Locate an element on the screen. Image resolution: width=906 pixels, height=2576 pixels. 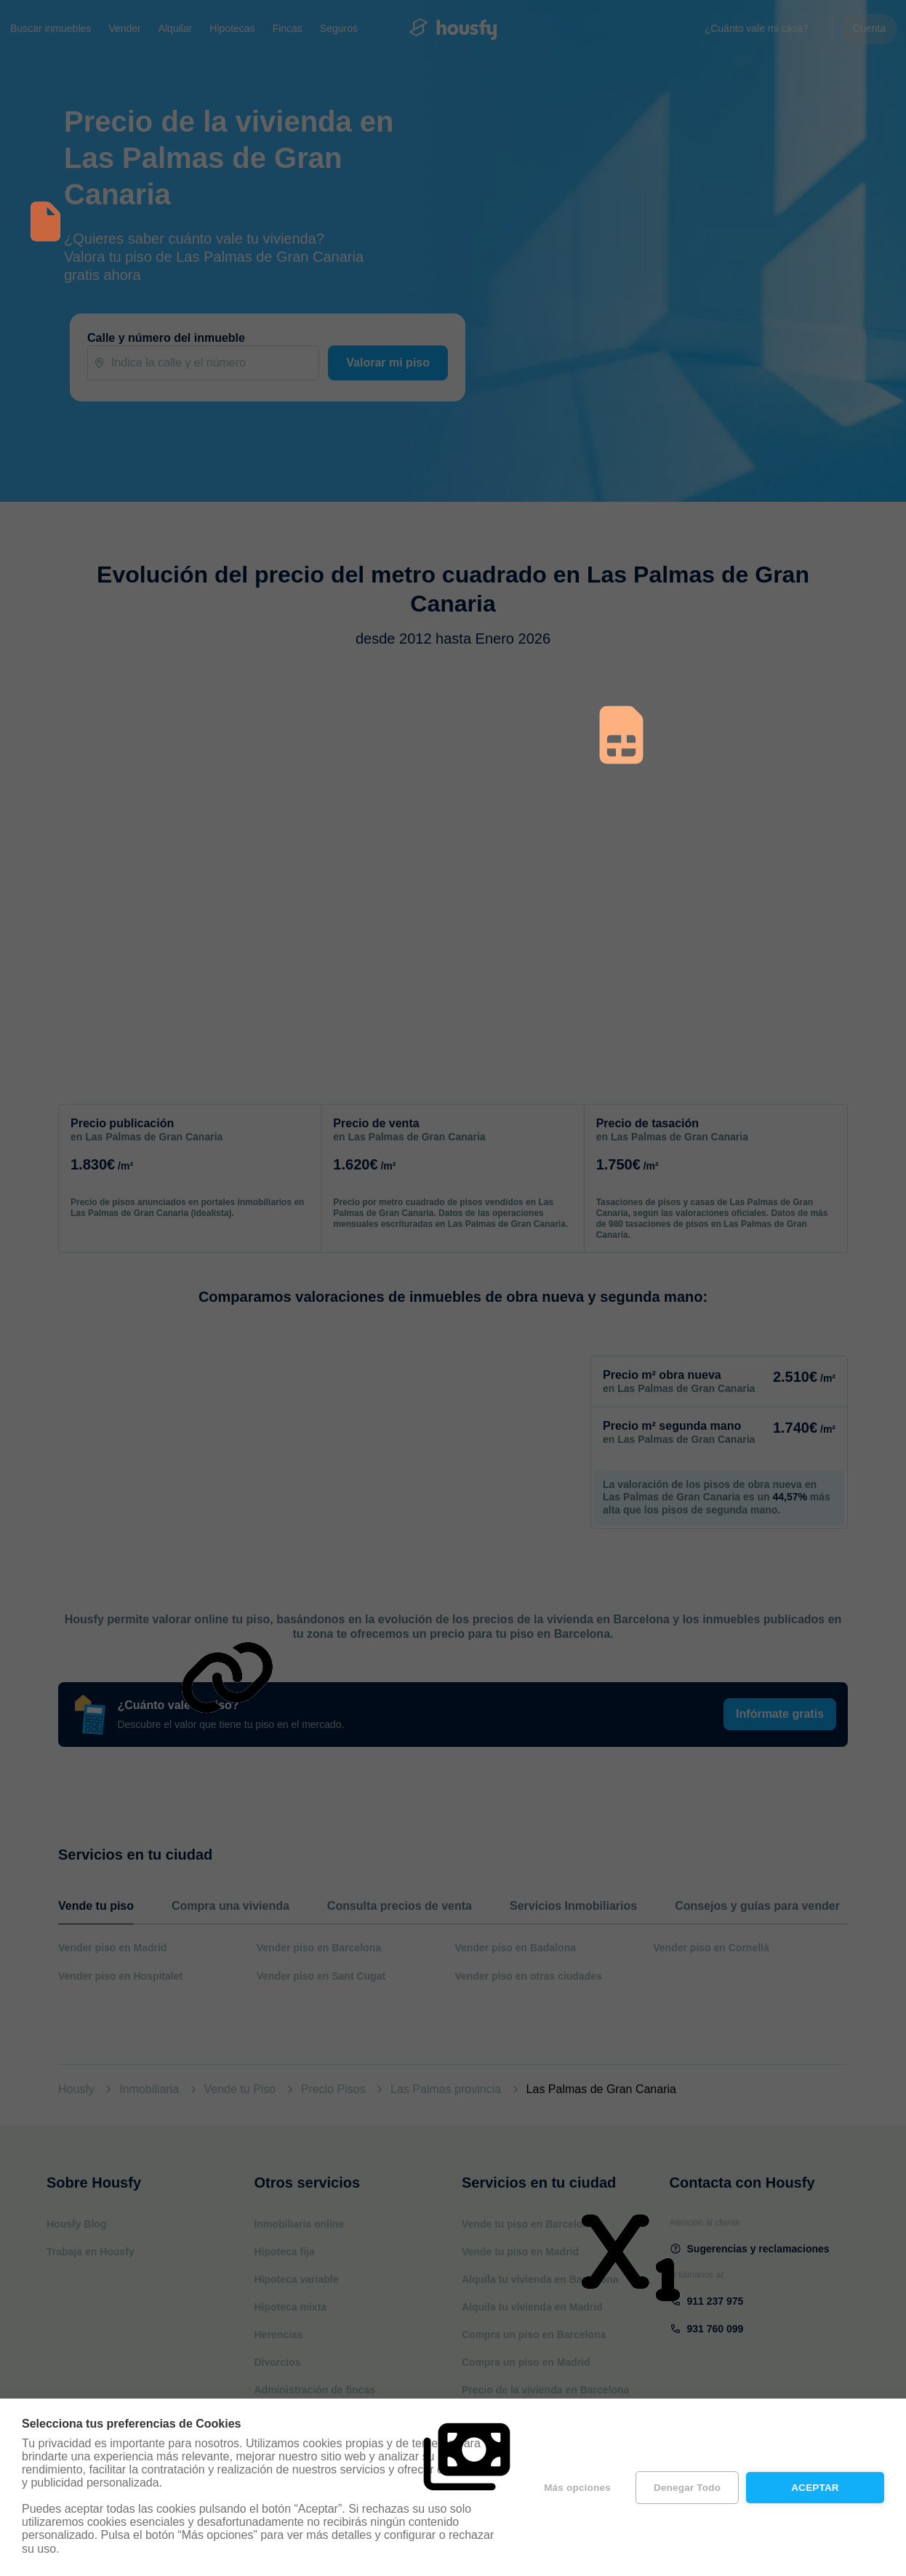
view payment or billing information is located at coordinates (467, 2457).